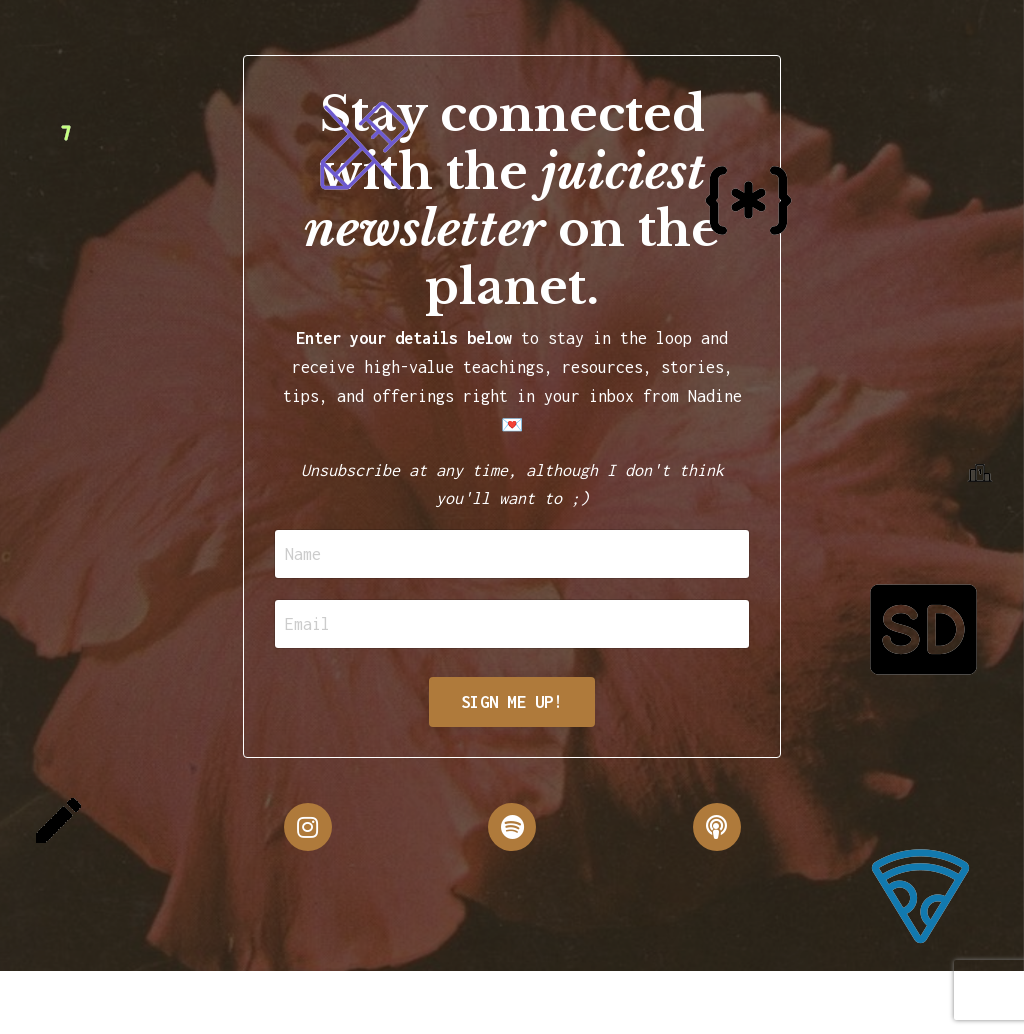 This screenshot has height=1034, width=1024. Describe the element at coordinates (66, 133) in the screenshot. I see `indicates item number 7 in a list or sequence` at that location.